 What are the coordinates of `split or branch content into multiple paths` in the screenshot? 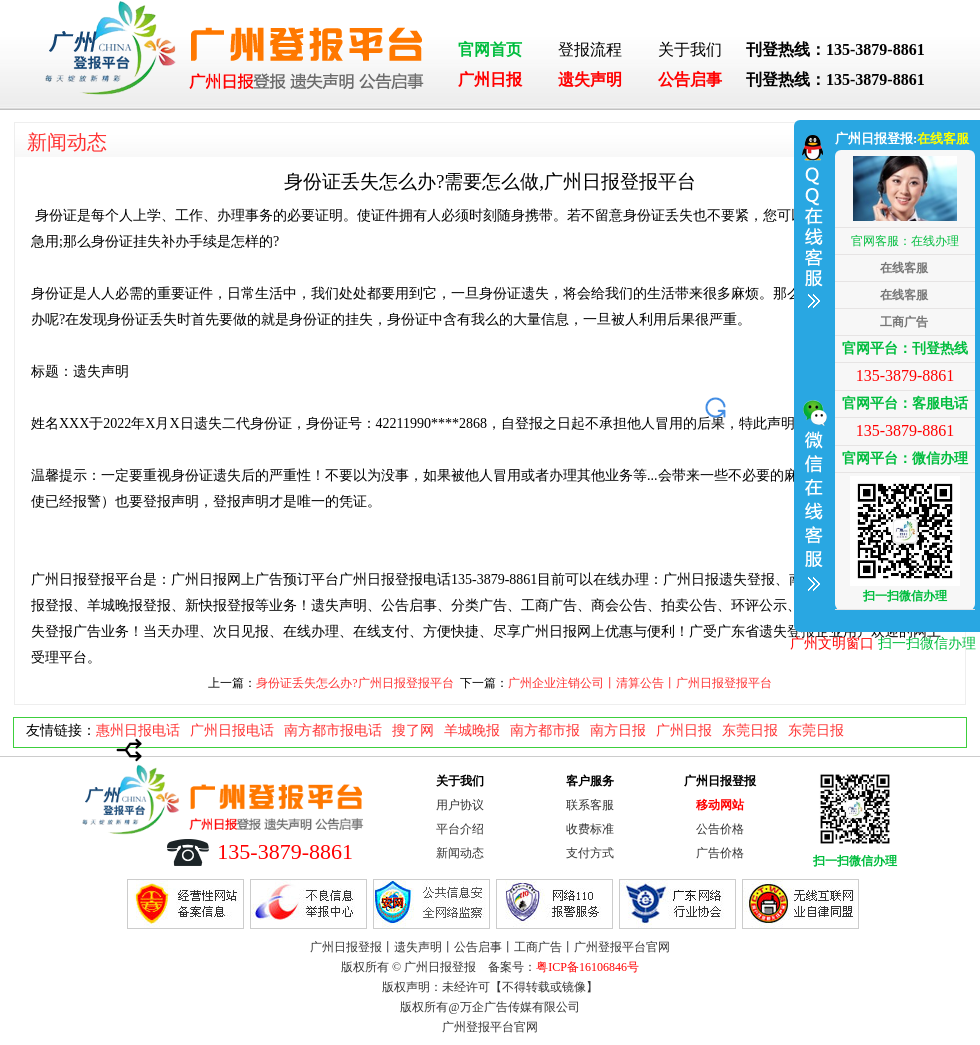 It's located at (129, 750).